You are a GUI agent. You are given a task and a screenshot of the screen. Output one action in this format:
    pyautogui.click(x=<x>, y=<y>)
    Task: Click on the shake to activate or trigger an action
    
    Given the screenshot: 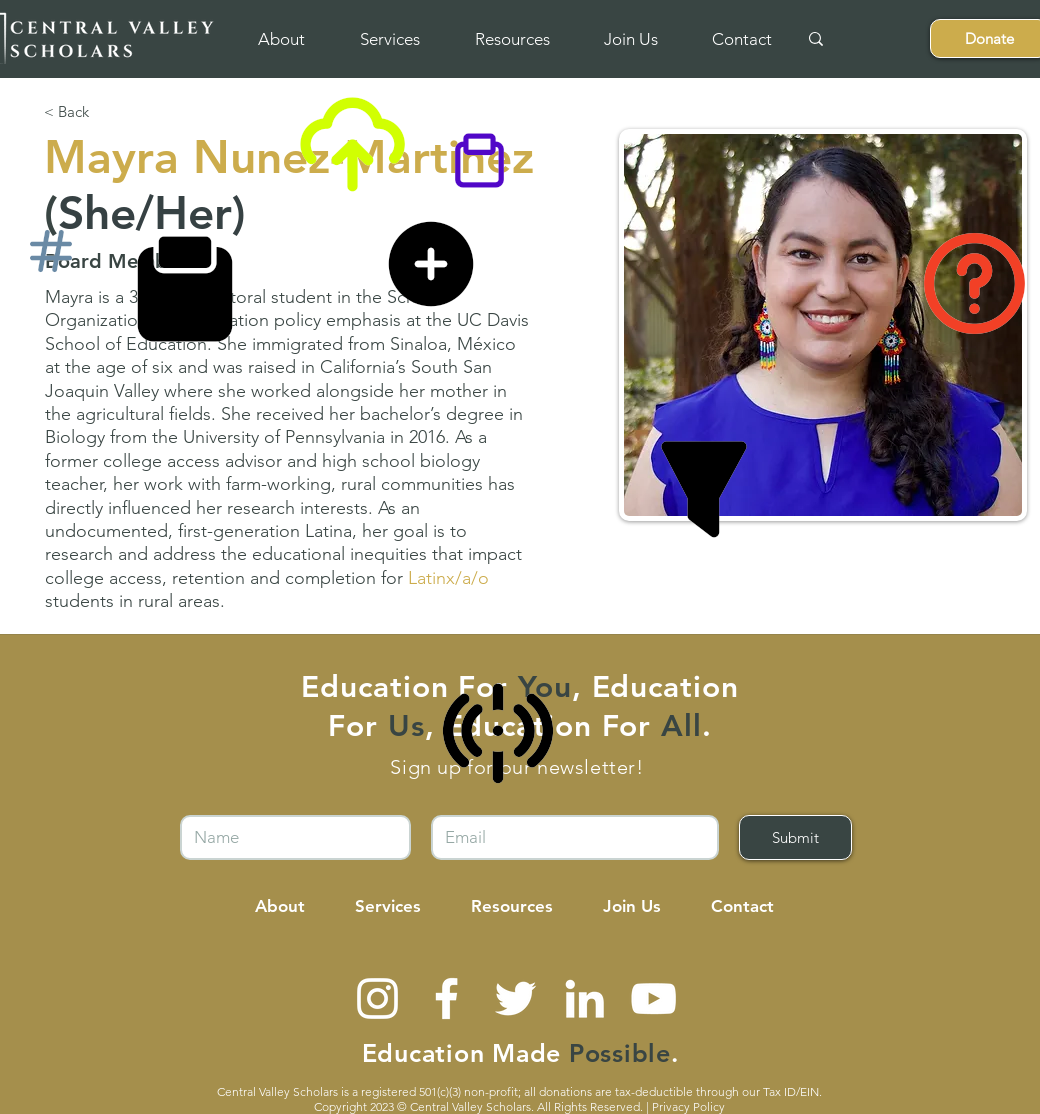 What is the action you would take?
    pyautogui.click(x=498, y=736)
    